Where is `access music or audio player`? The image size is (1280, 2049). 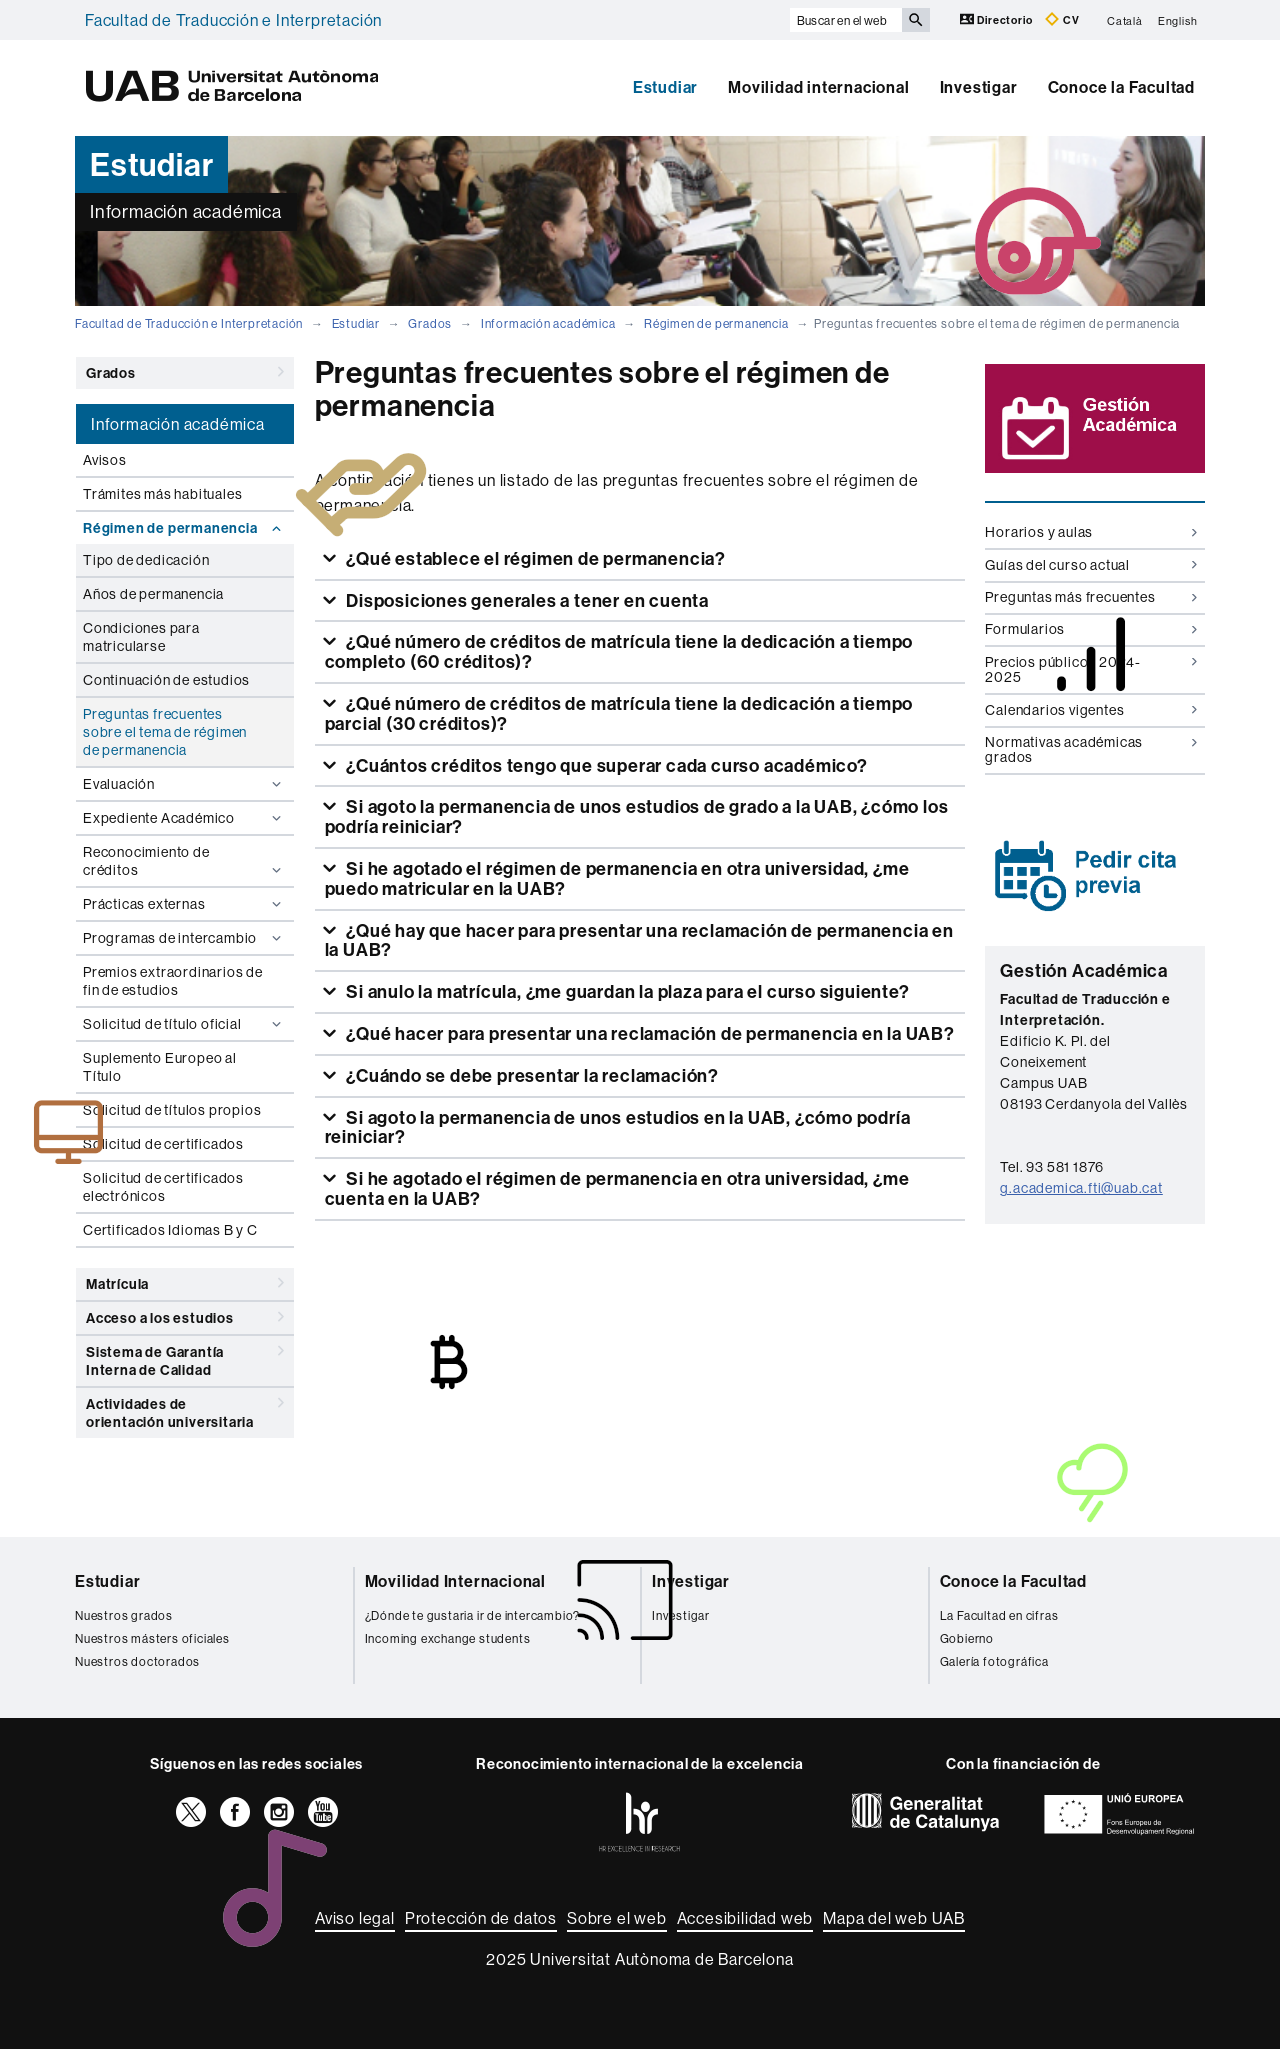 access music or audio player is located at coordinates (275, 1886).